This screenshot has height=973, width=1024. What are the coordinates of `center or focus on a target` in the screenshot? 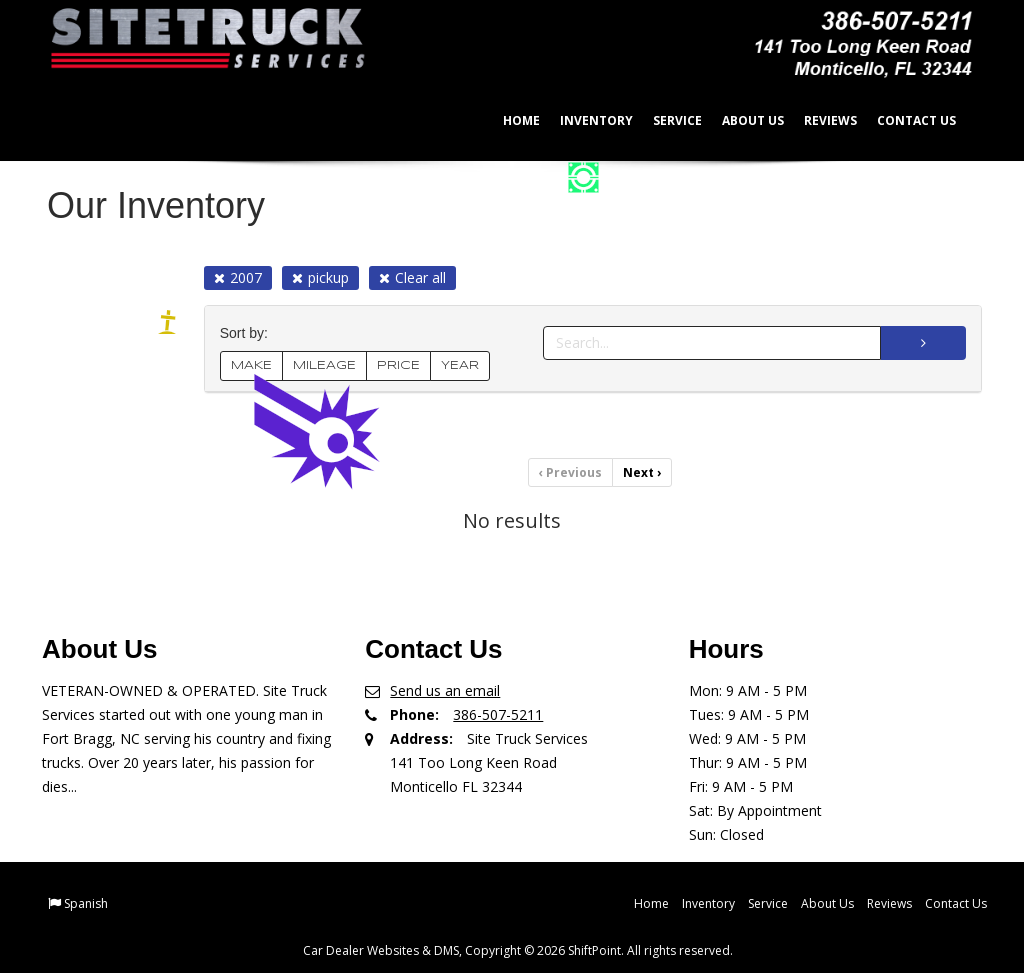 It's located at (583, 177).